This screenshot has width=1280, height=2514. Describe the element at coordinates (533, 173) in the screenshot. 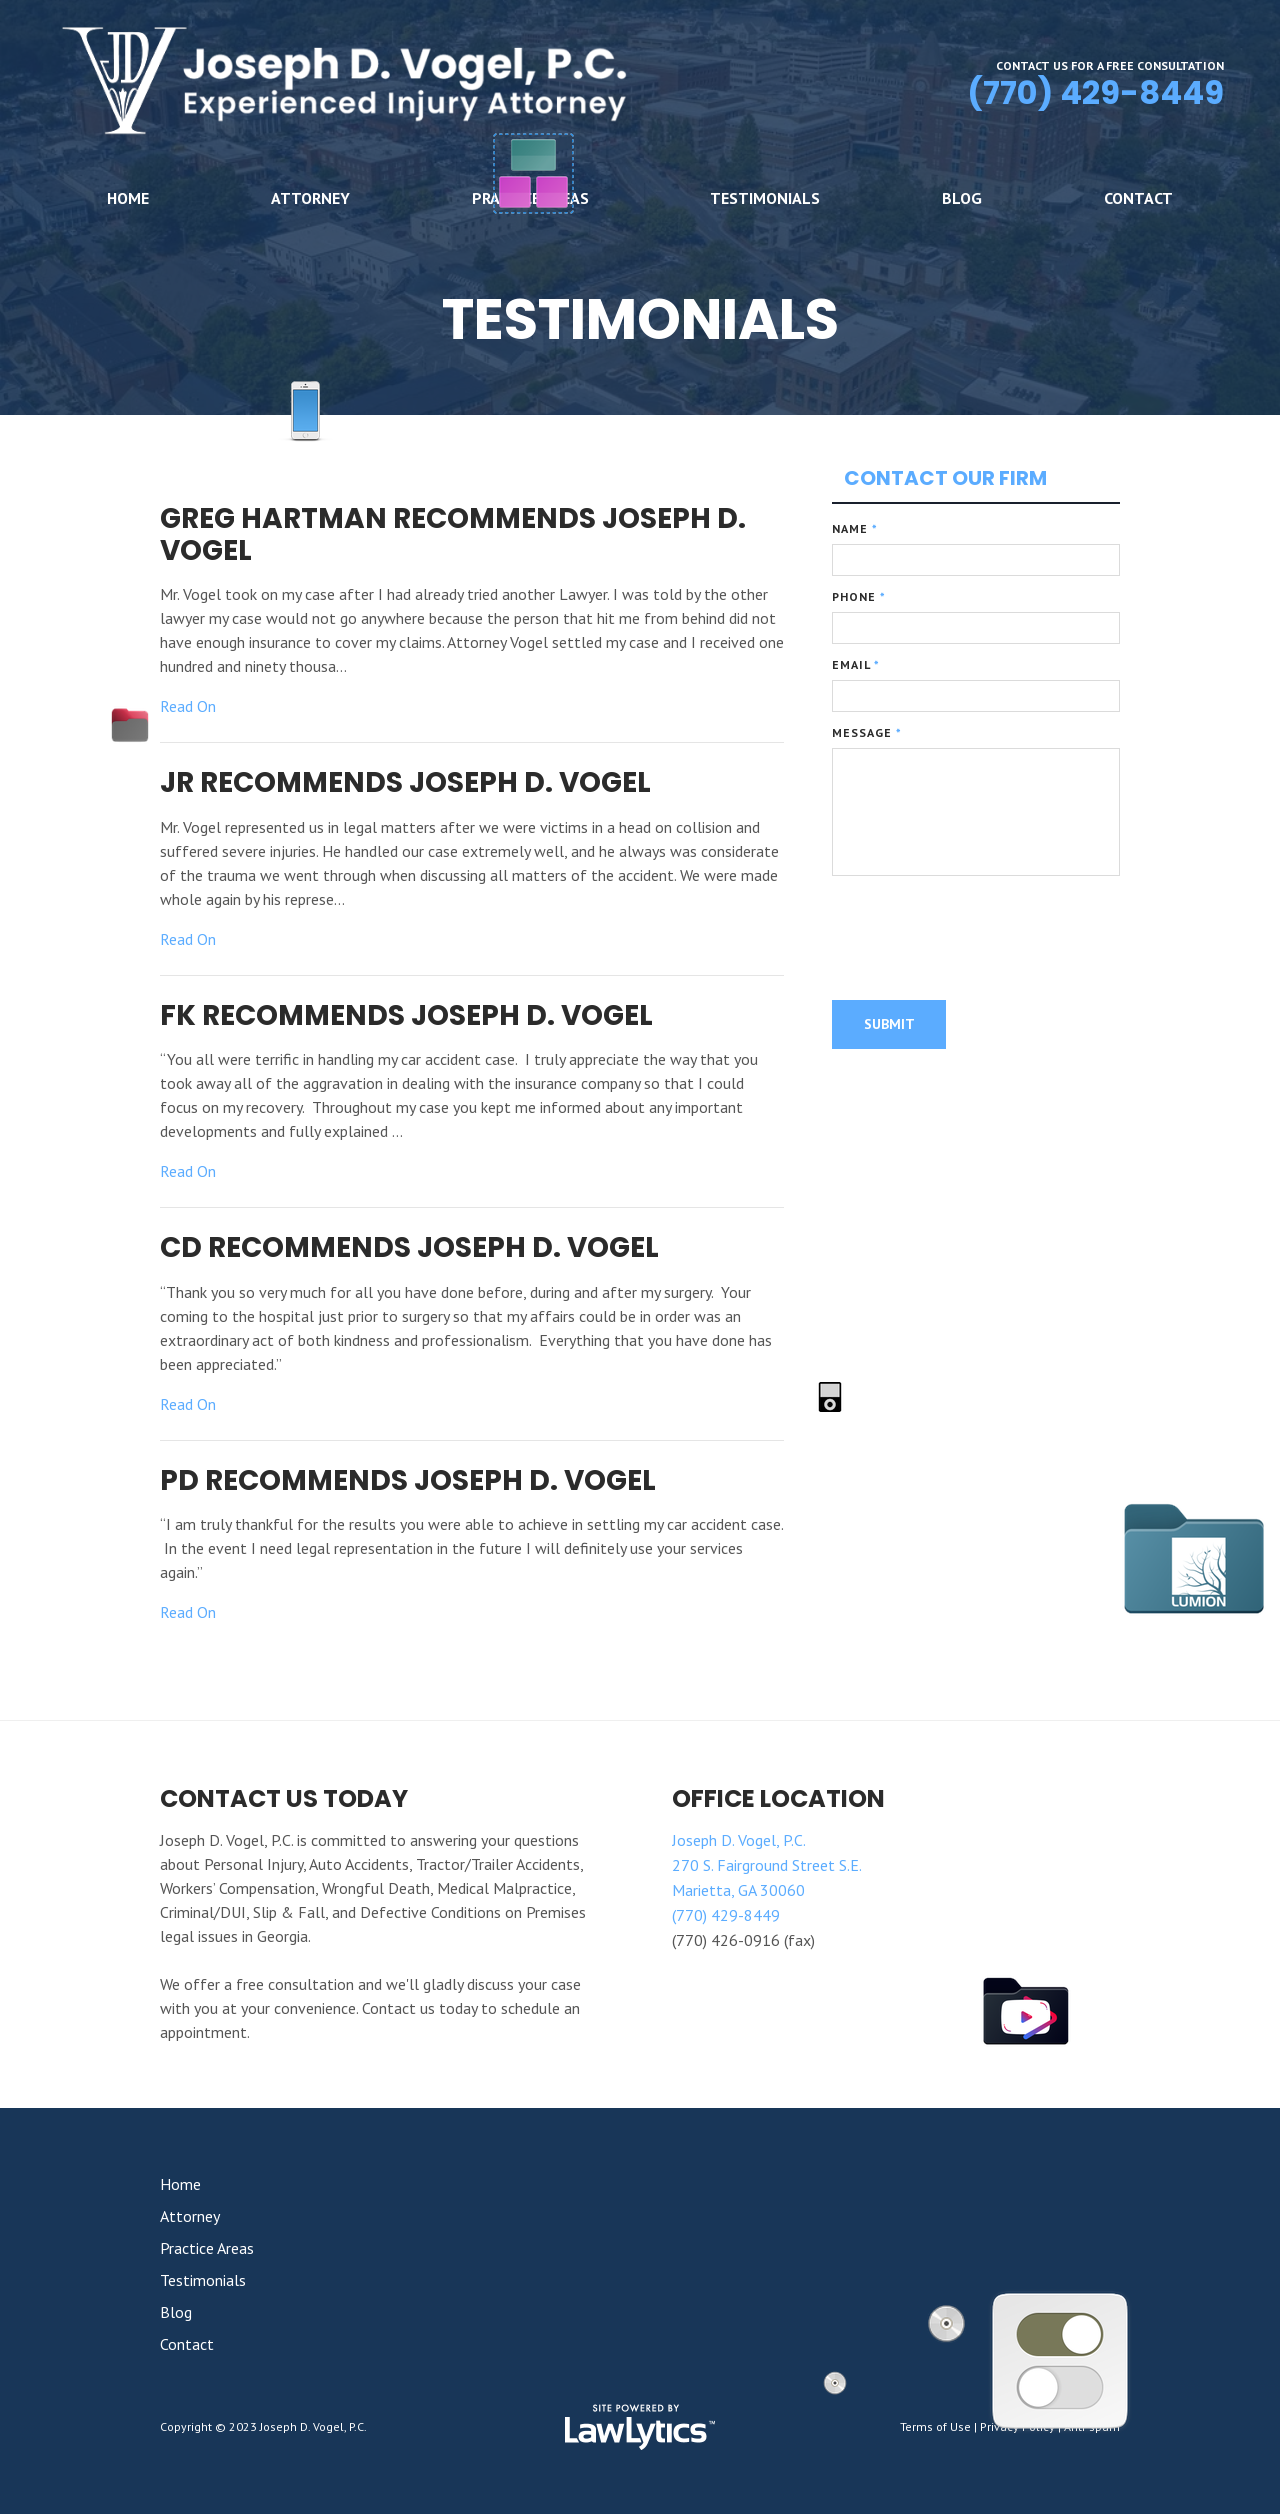

I see `select all items in the current view` at that location.